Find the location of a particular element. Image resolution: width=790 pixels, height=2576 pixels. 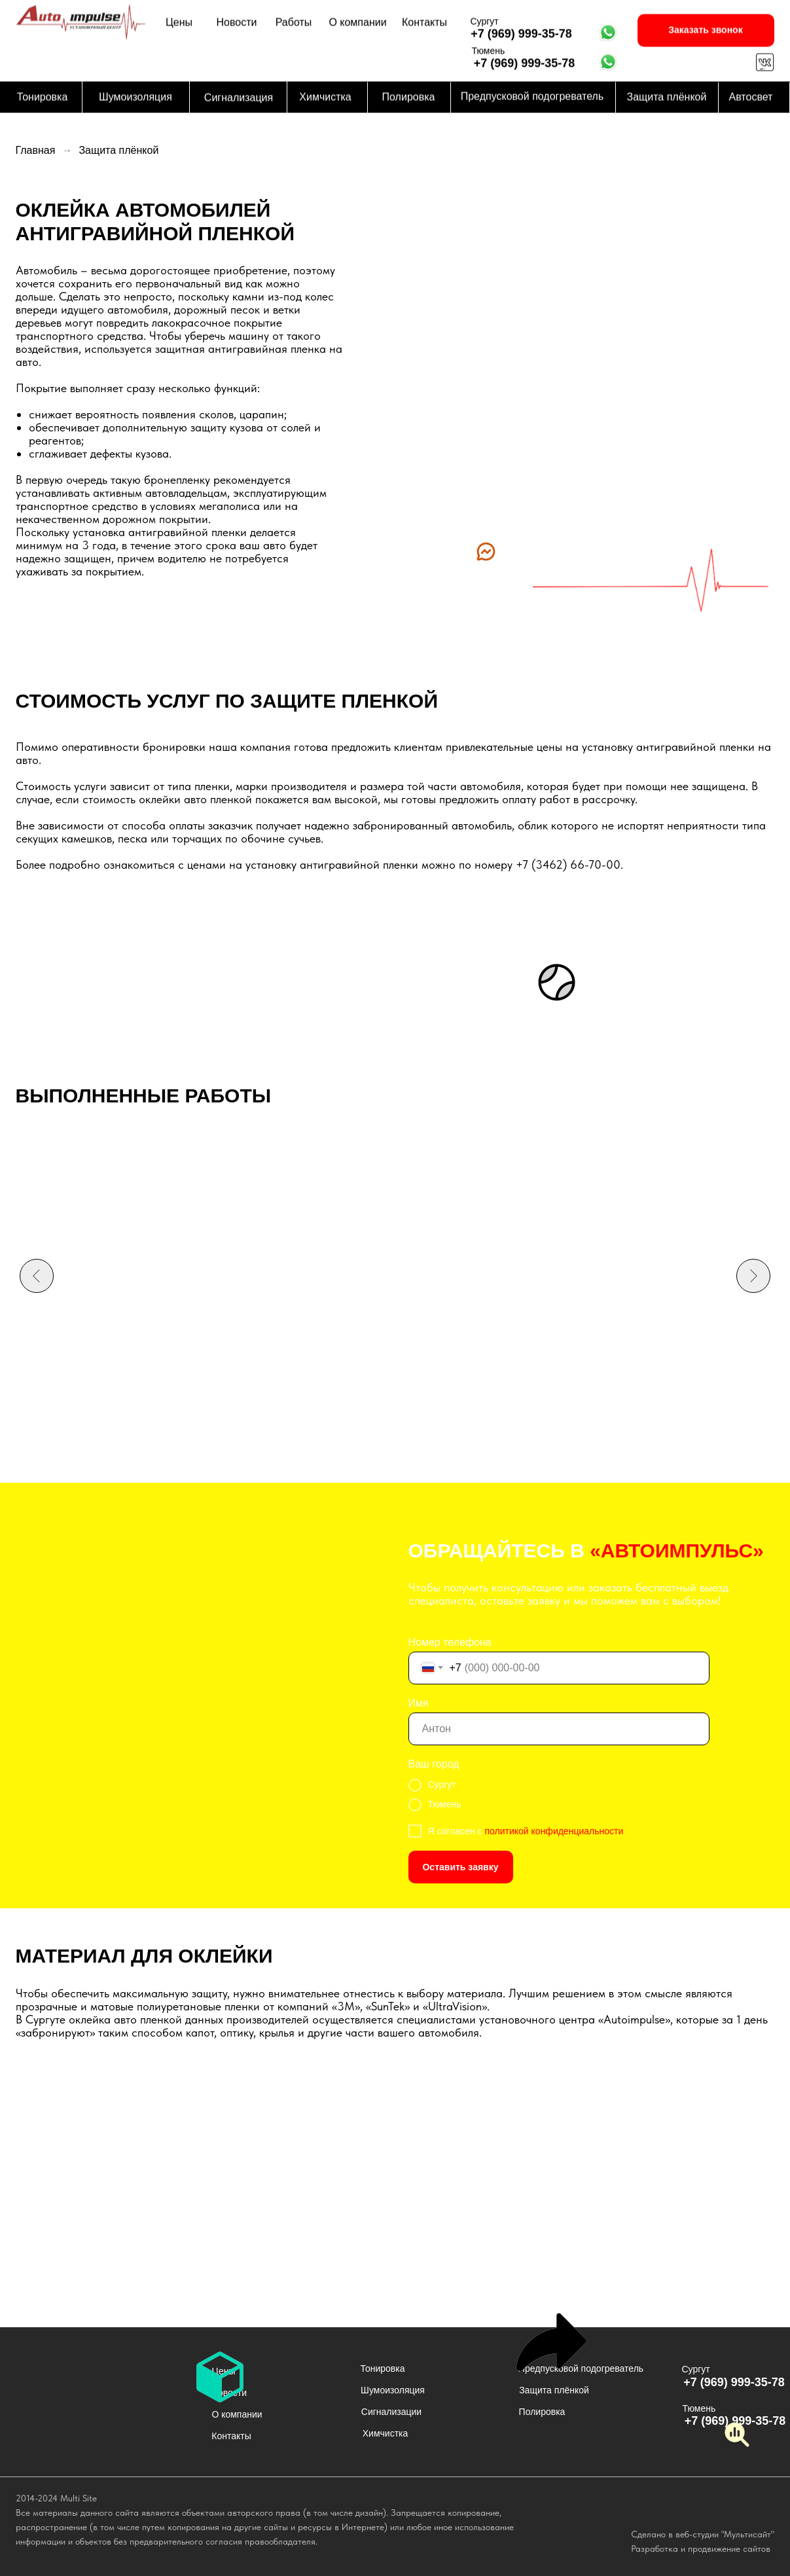

analyze data or view analytics is located at coordinates (737, 2435).